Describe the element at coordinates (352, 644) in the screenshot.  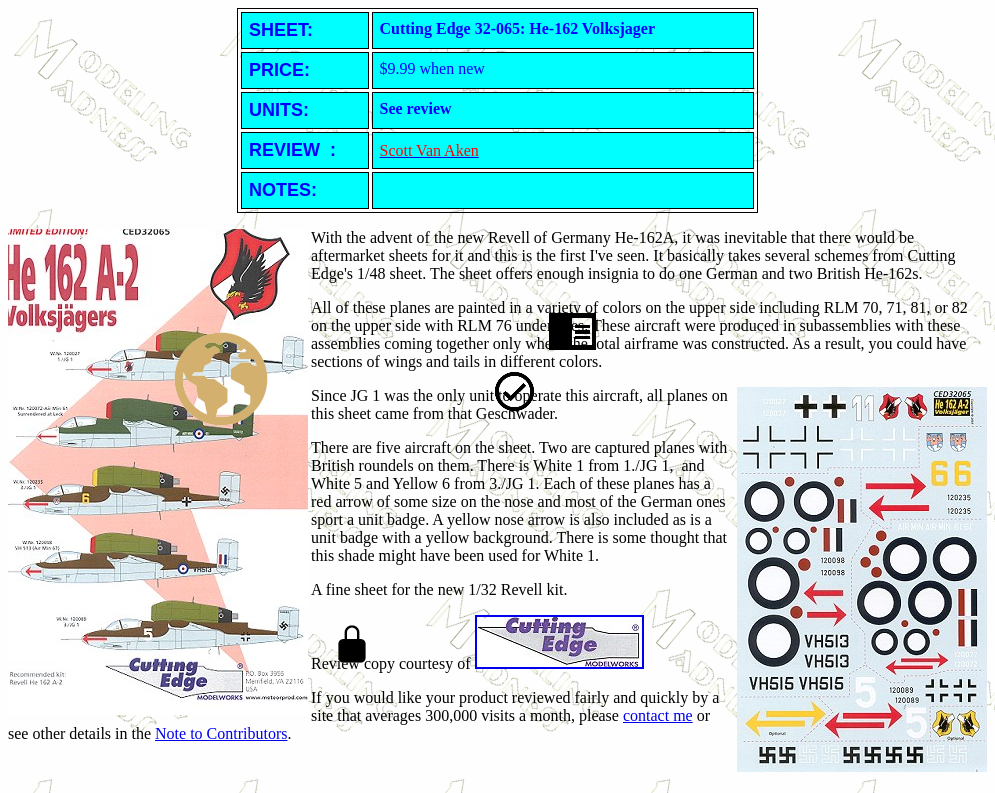
I see `indicates a locked or secured item` at that location.